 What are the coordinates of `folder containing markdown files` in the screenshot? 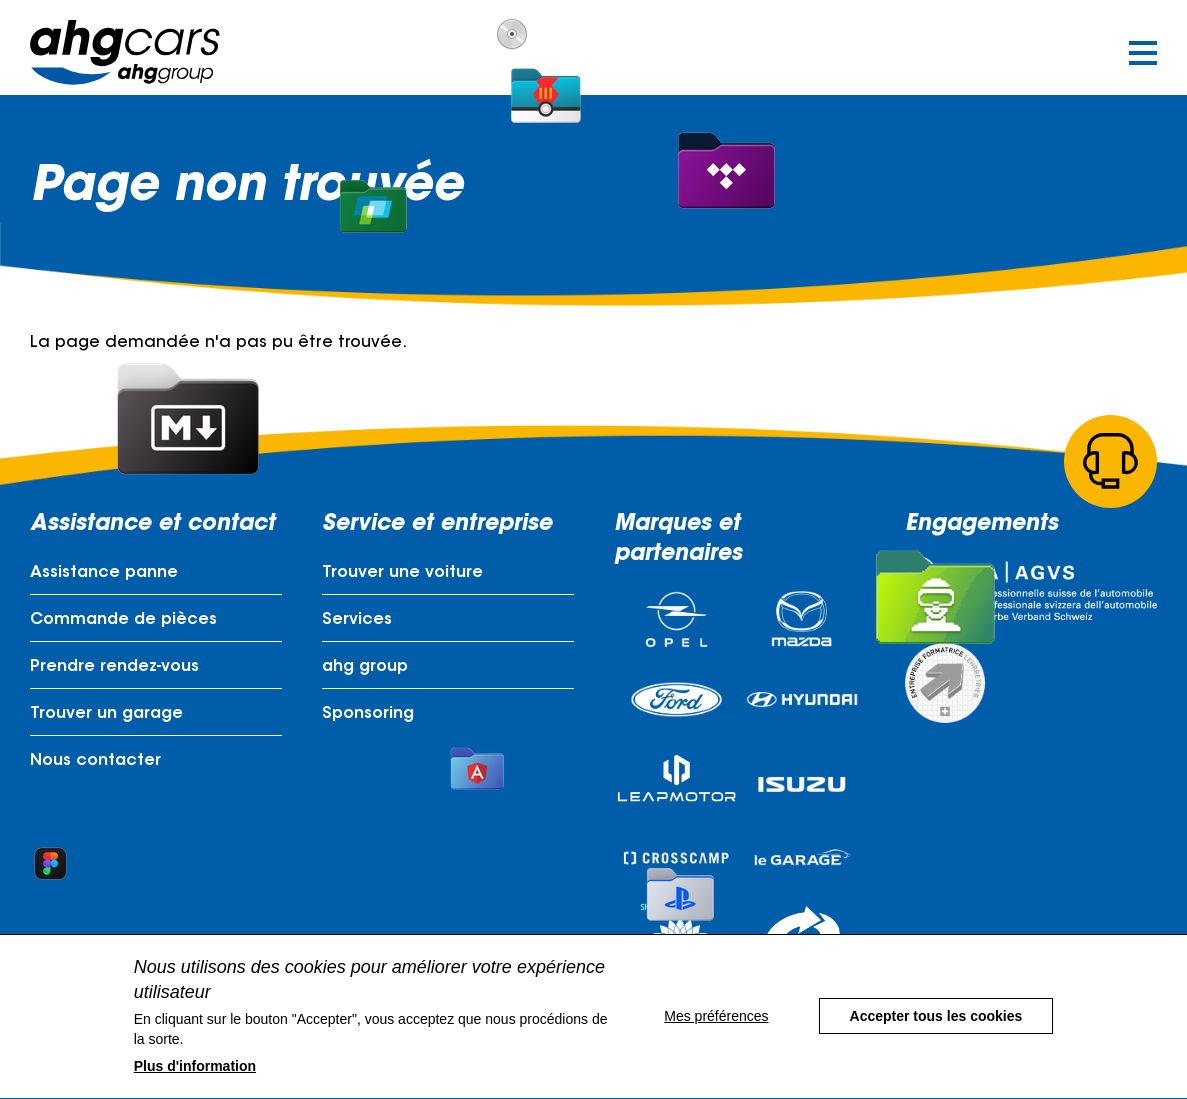 It's located at (187, 422).